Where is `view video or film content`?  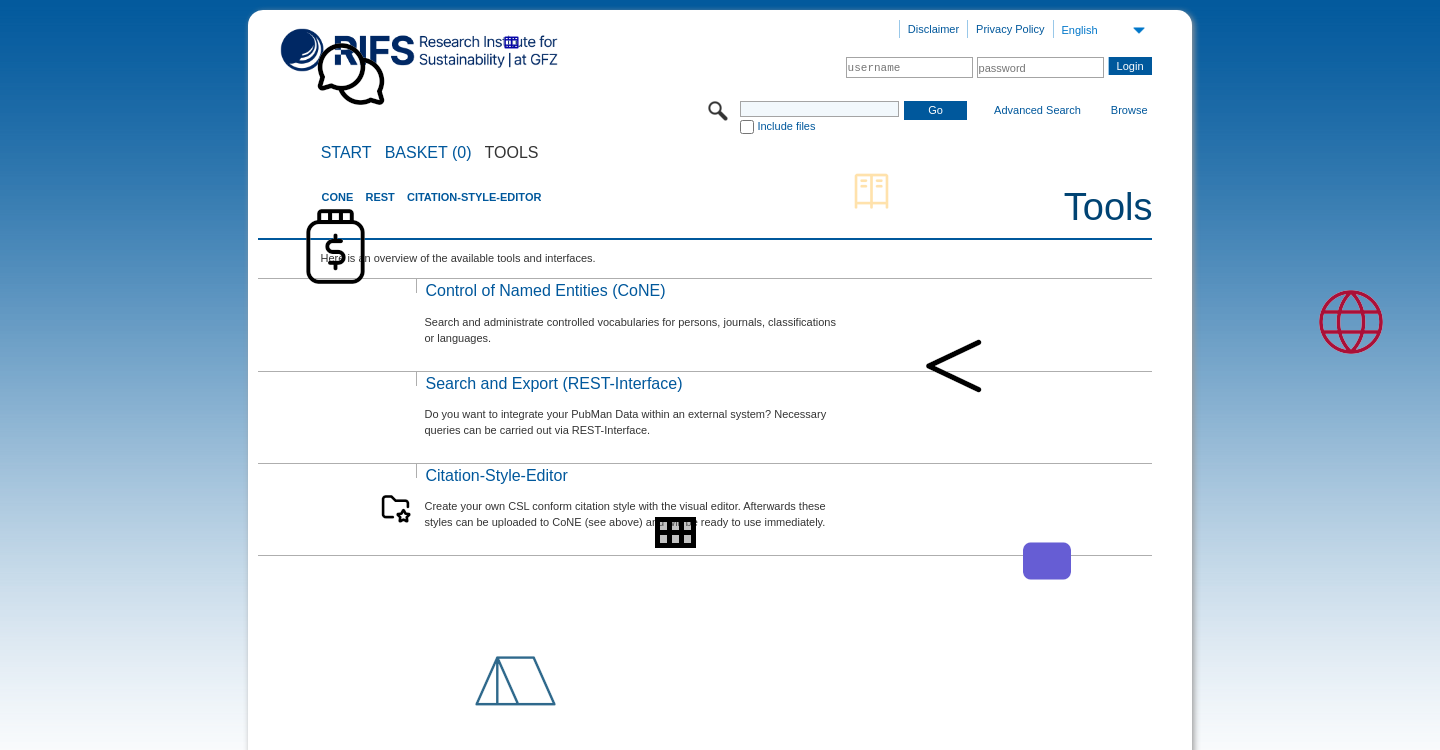 view video or film content is located at coordinates (511, 42).